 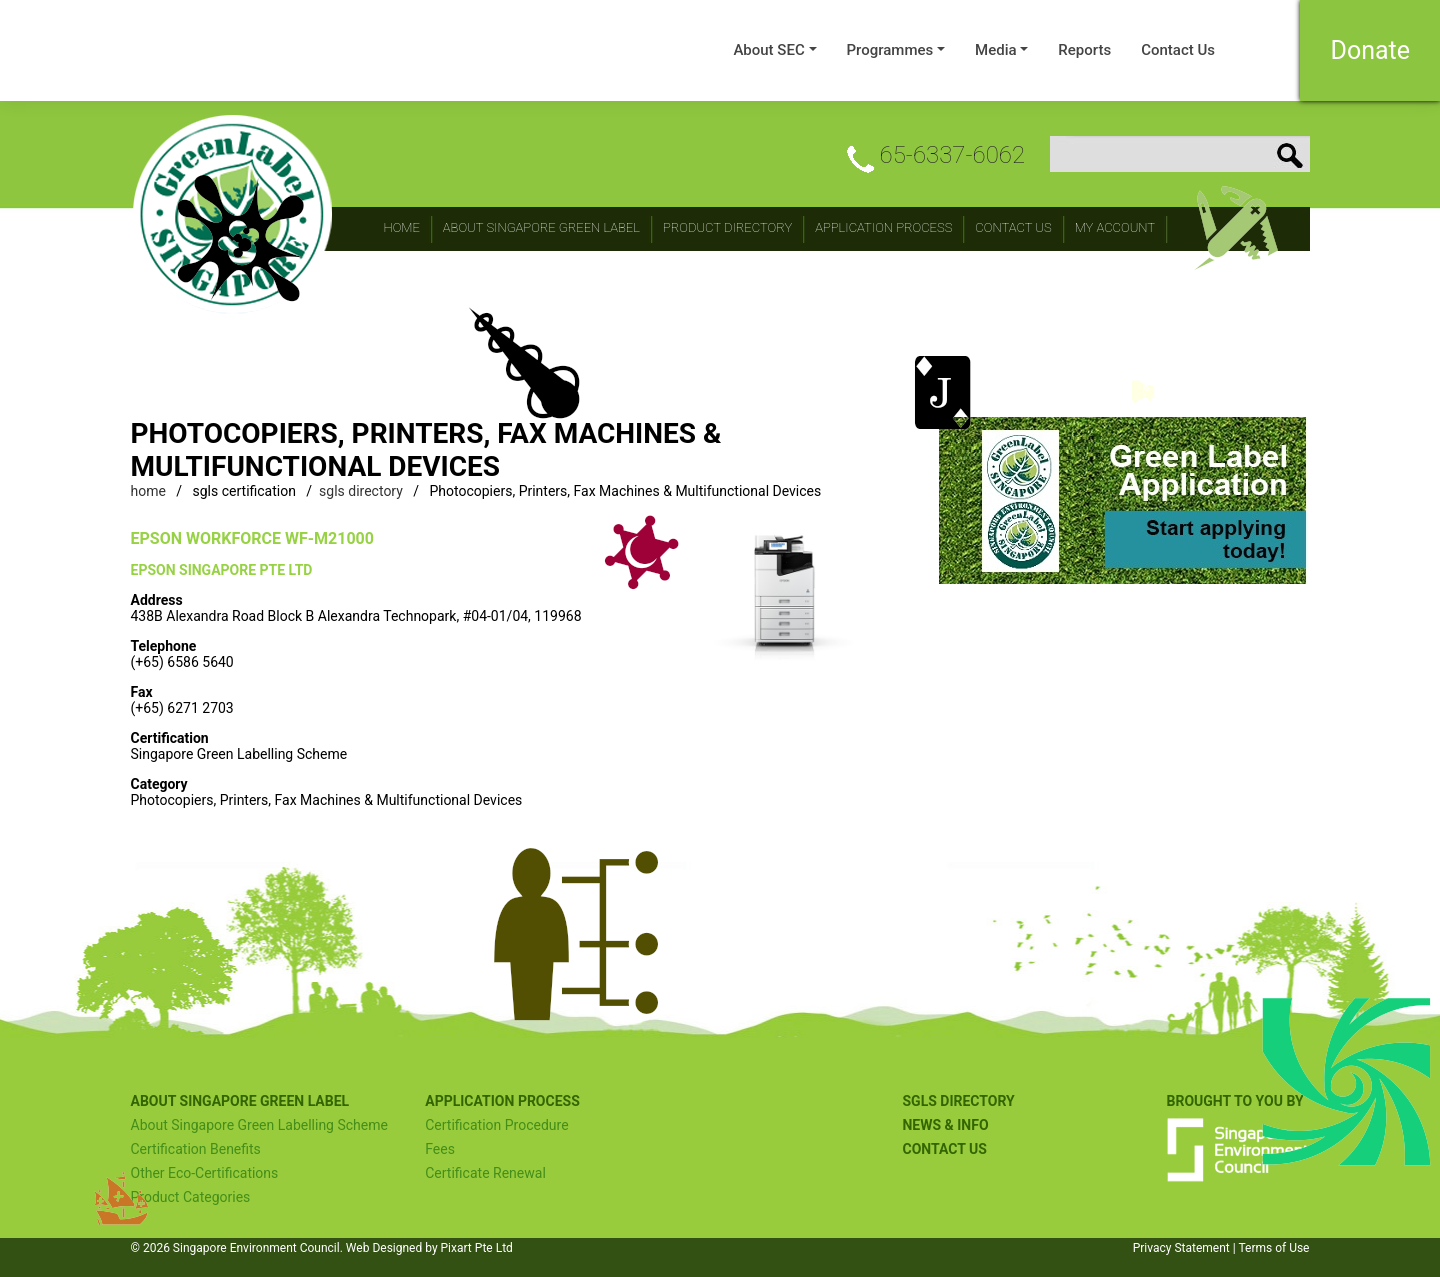 I want to click on indicates a biological or molecular element in a game, so click(x=241, y=238).